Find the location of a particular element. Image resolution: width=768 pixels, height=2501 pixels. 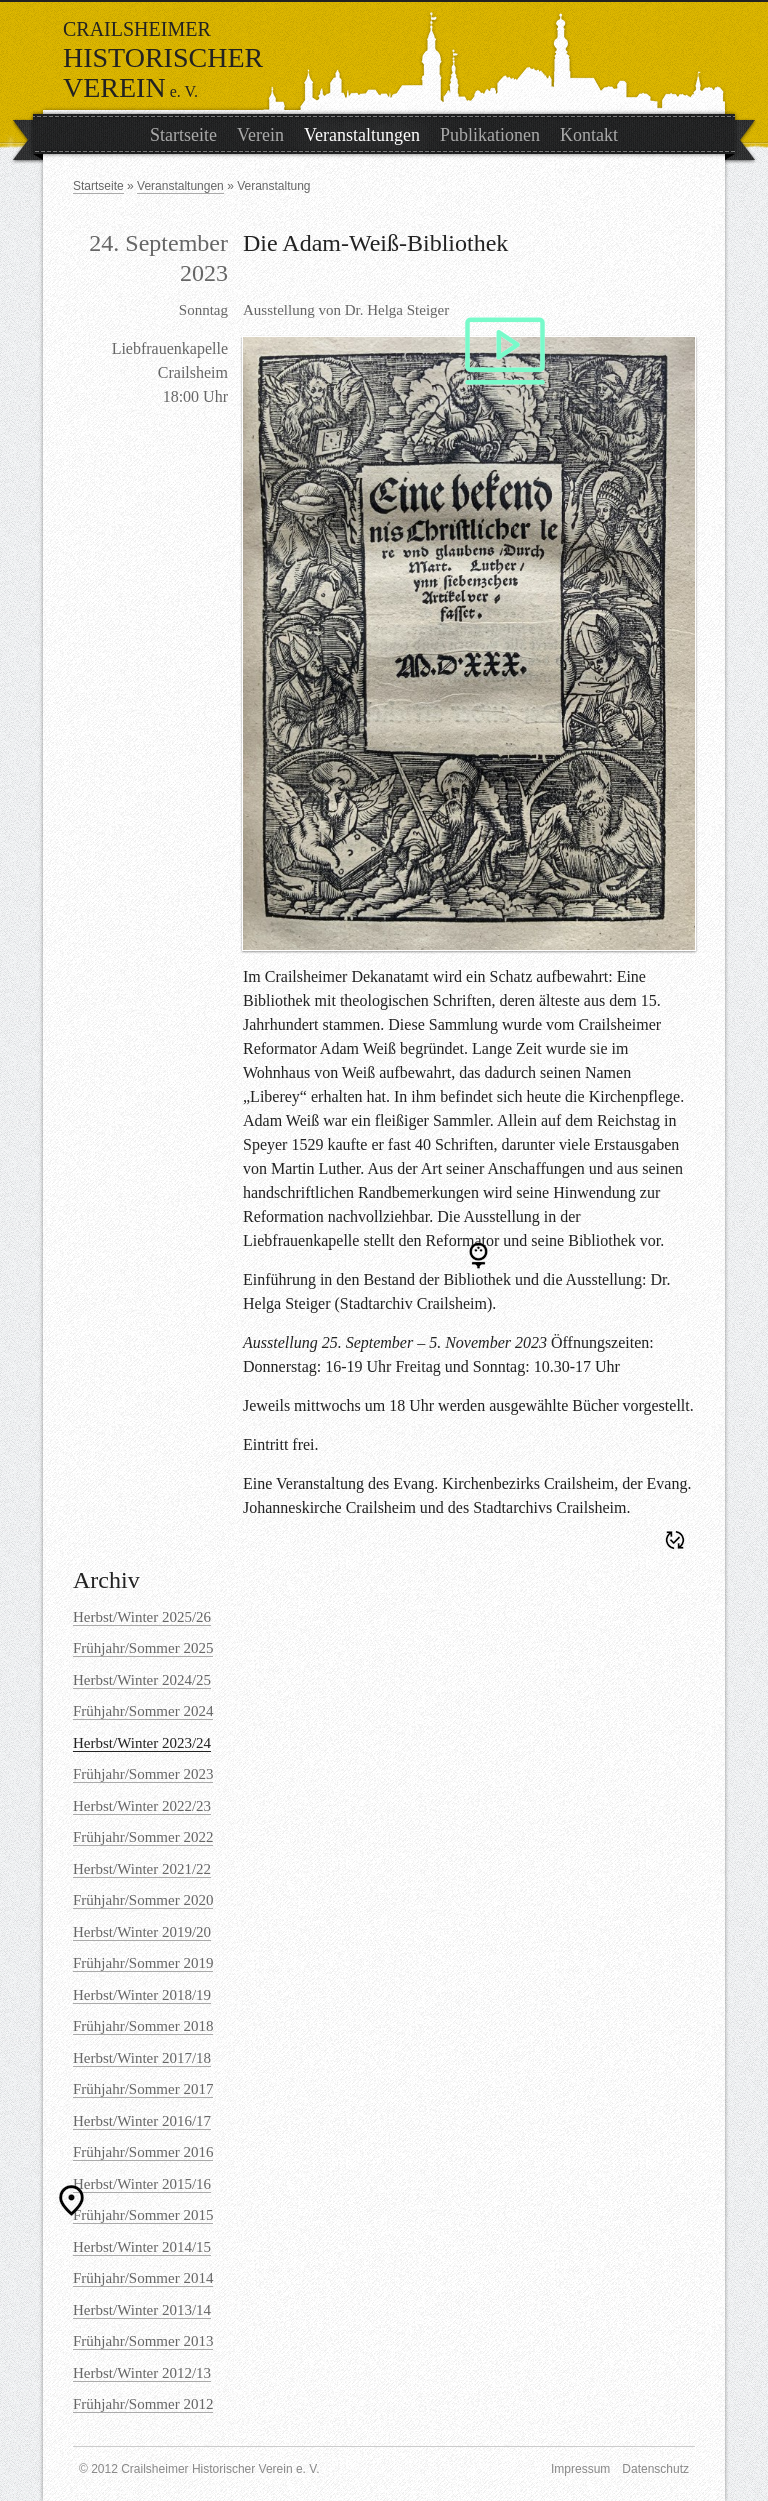

indicates content has been published with recent changes is located at coordinates (675, 1540).